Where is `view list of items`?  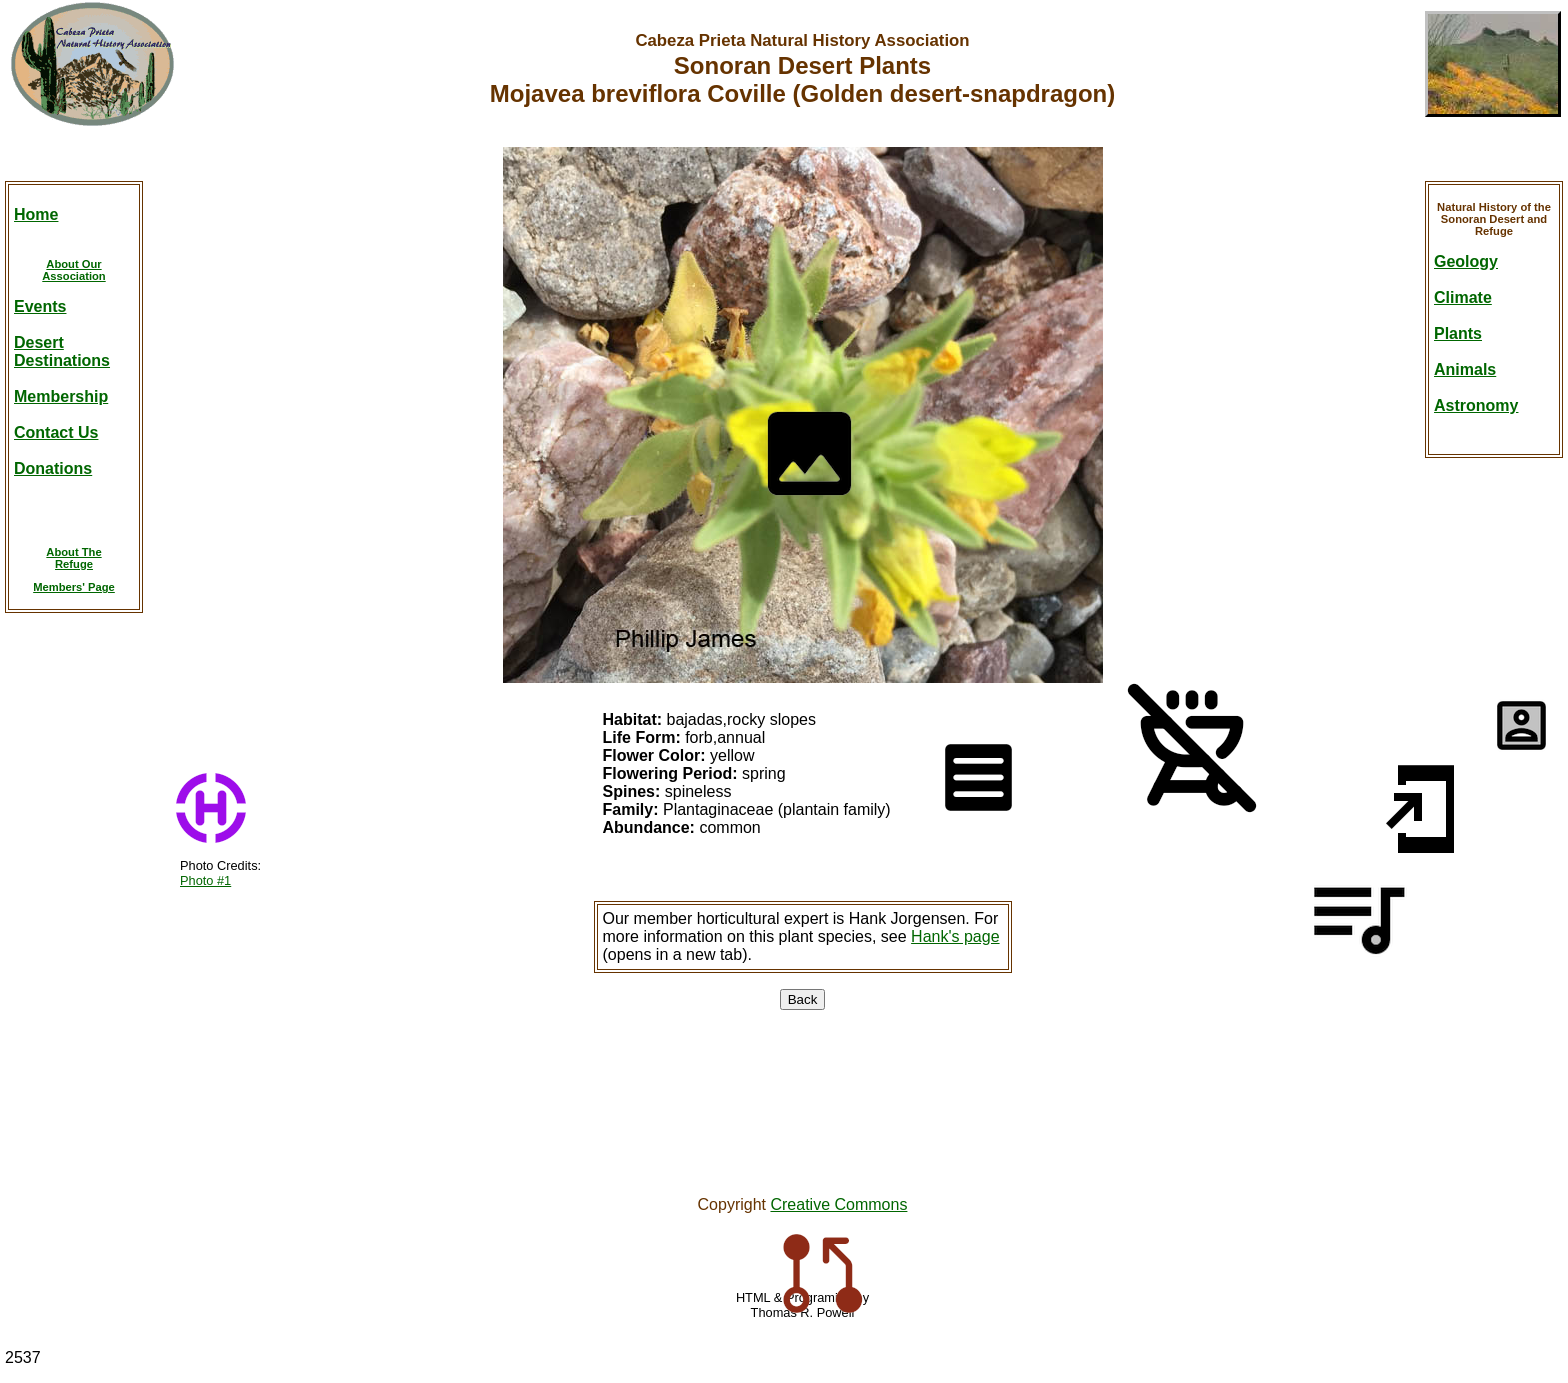
view list of items is located at coordinates (978, 777).